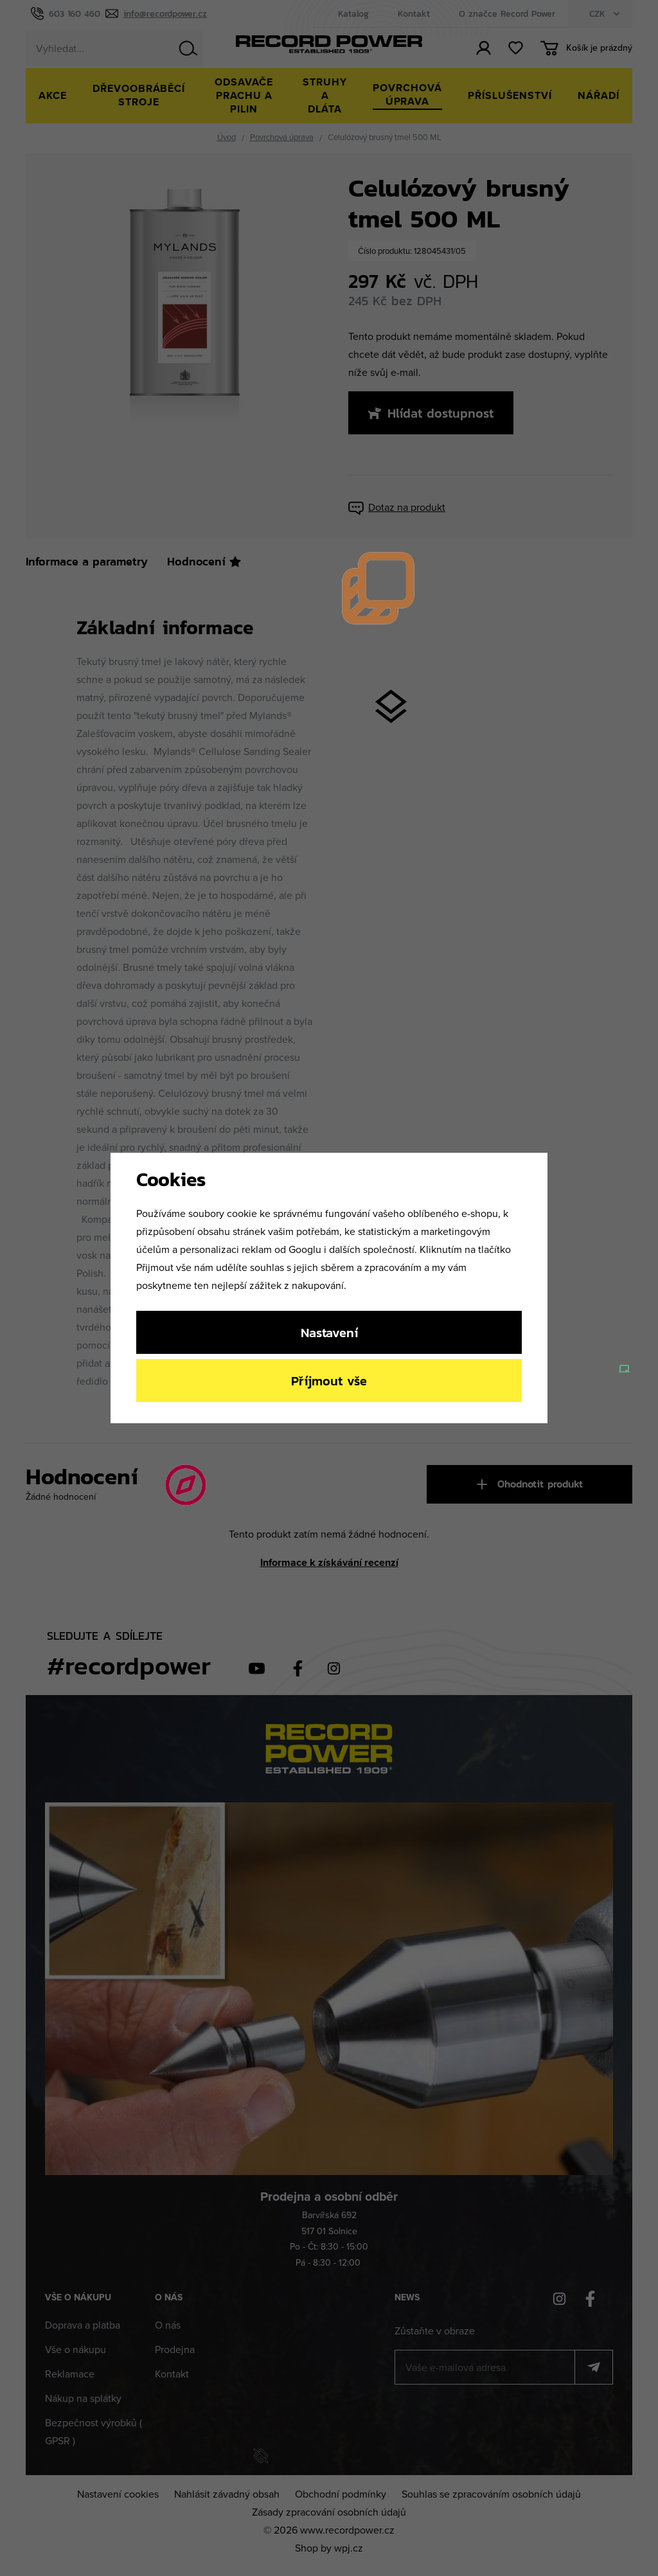 This screenshot has height=2576, width=658. I want to click on open safari browser, so click(186, 1485).